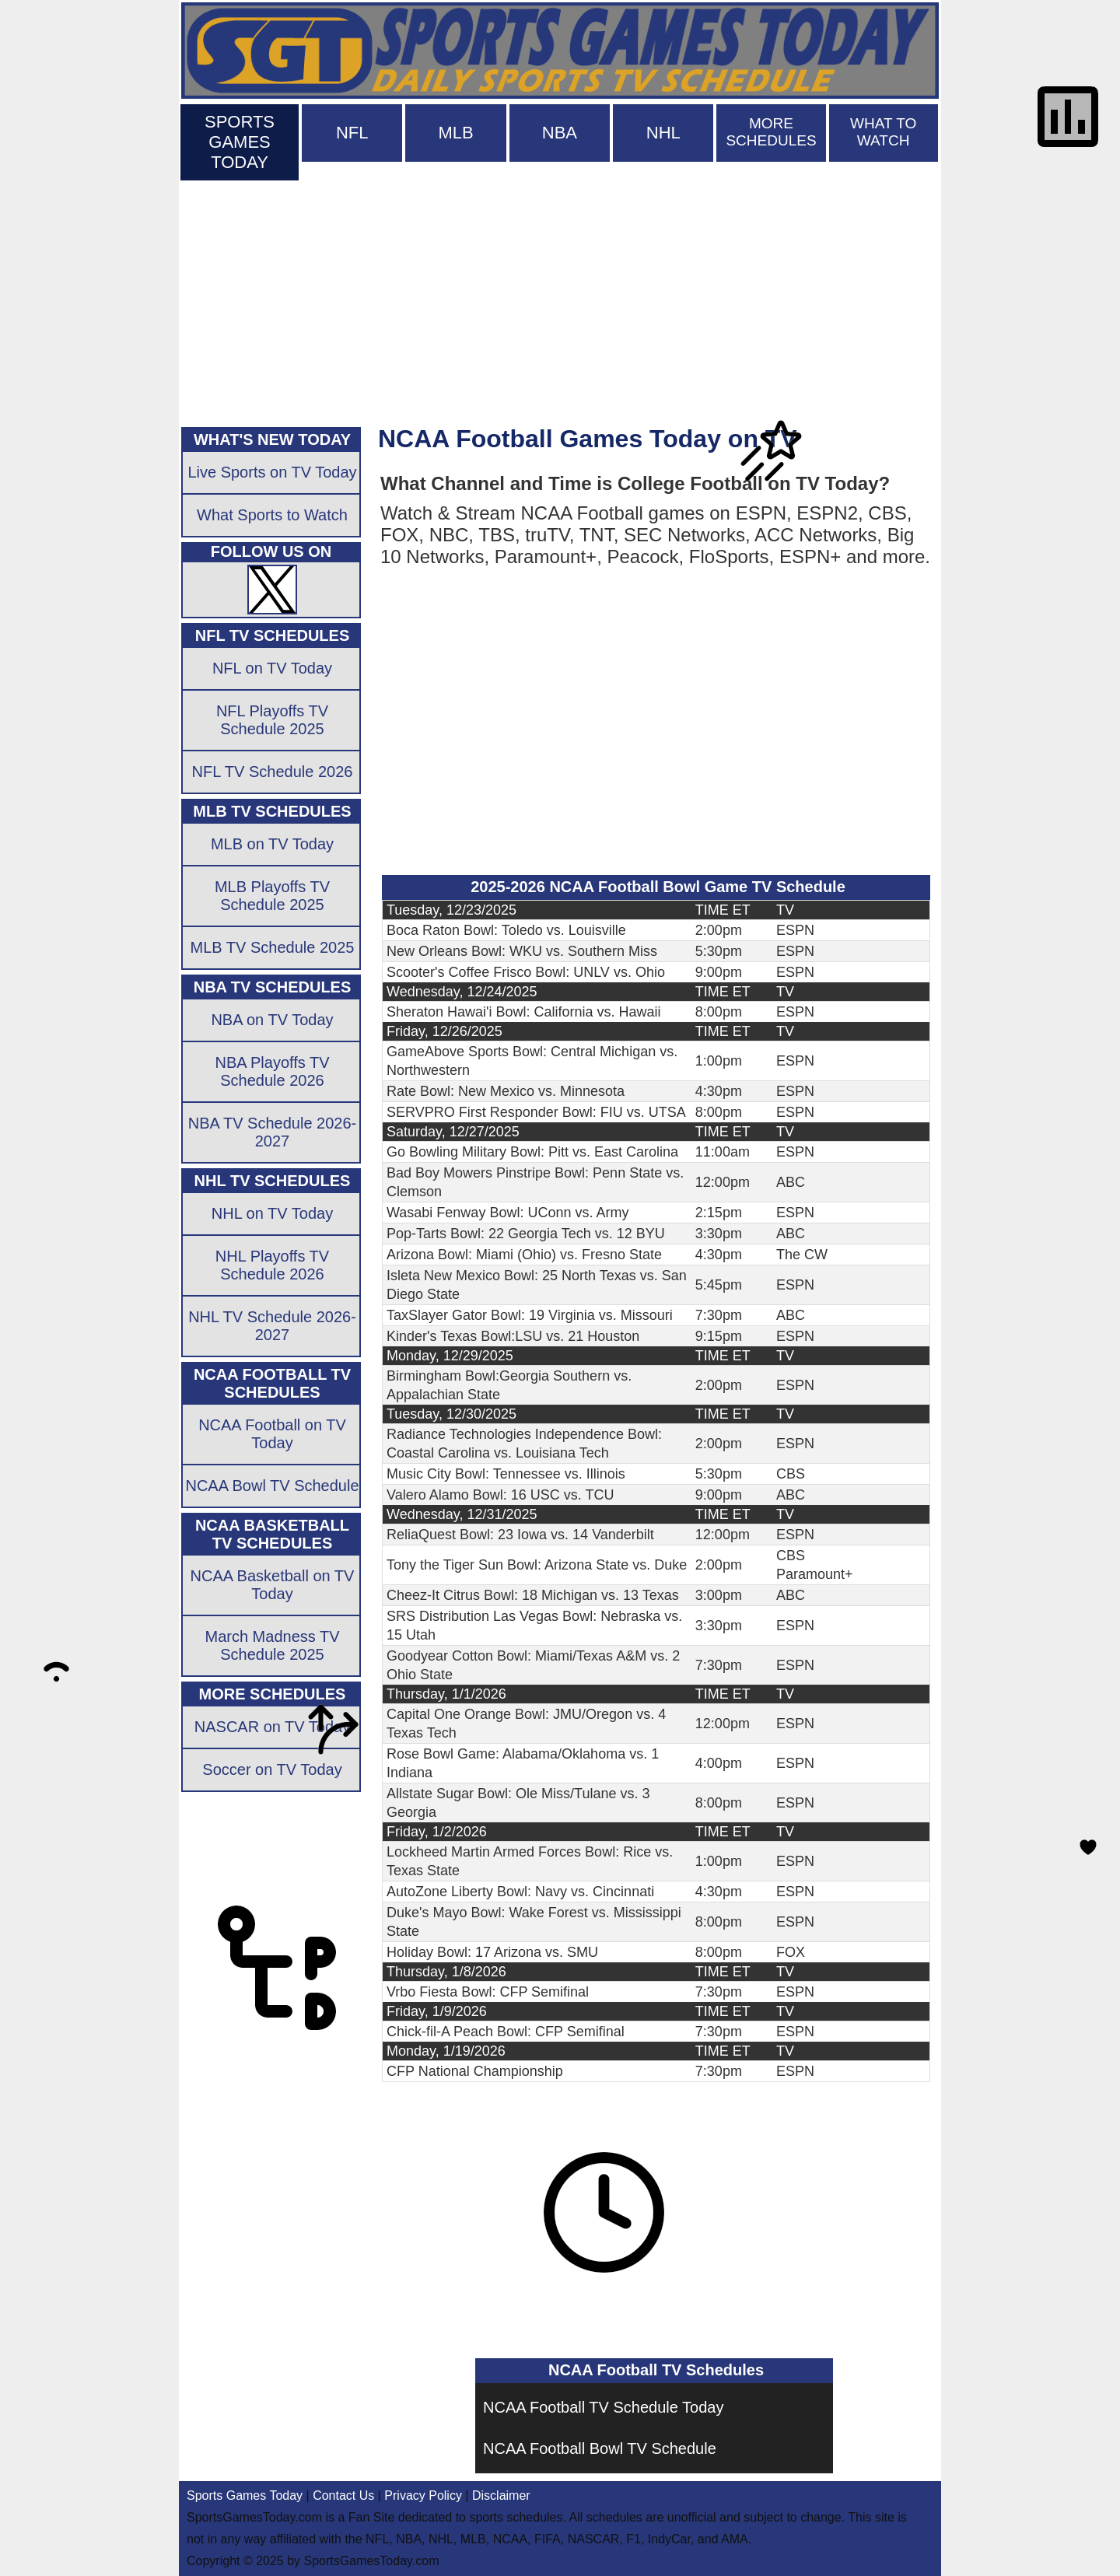  What do you see at coordinates (1068, 117) in the screenshot?
I see `insert a chart or graph into a document` at bounding box center [1068, 117].